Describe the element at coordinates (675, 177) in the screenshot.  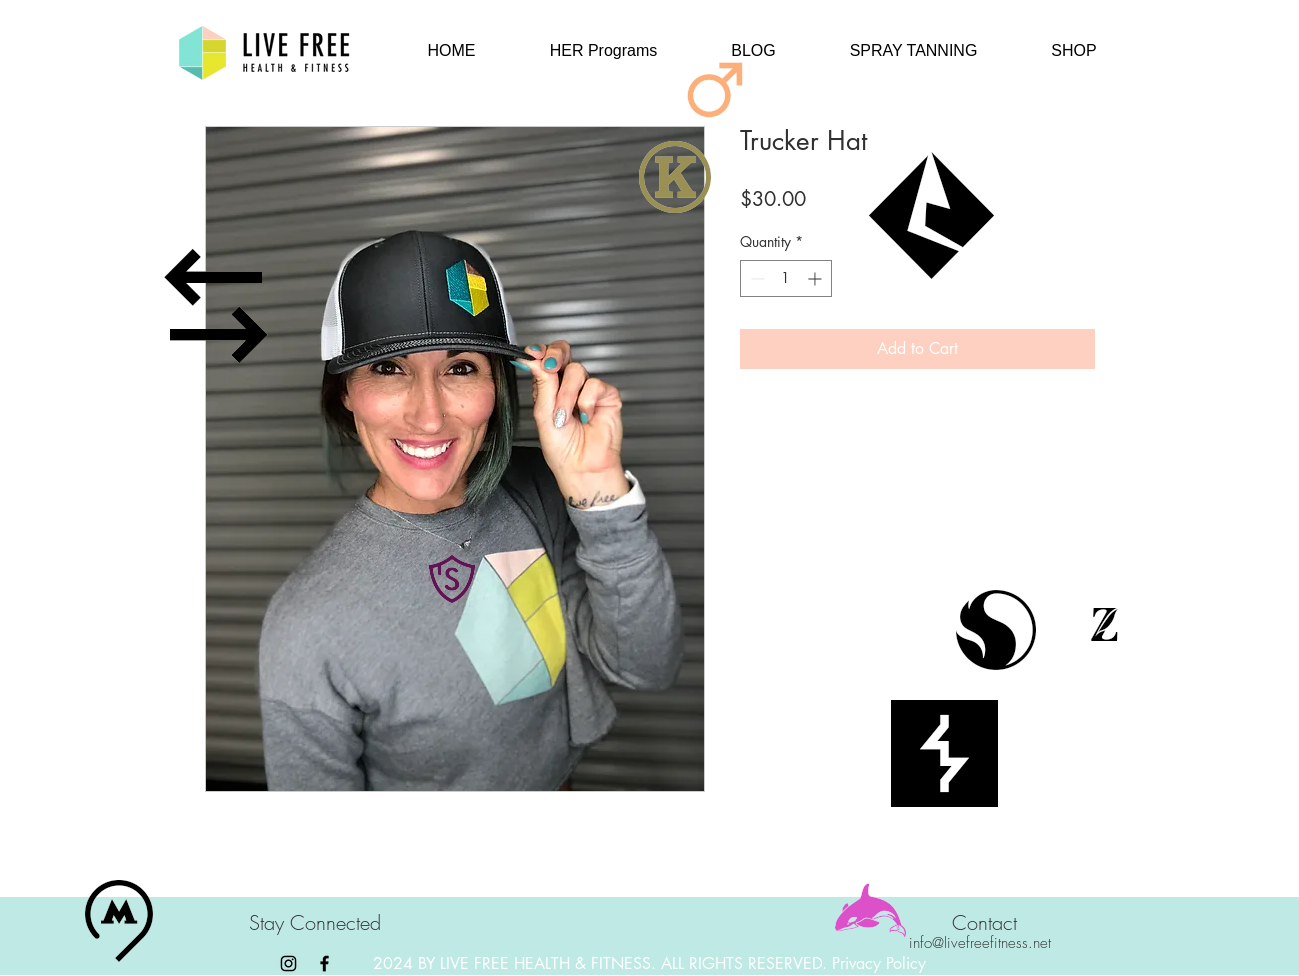
I see `known publishing platform logo` at that location.